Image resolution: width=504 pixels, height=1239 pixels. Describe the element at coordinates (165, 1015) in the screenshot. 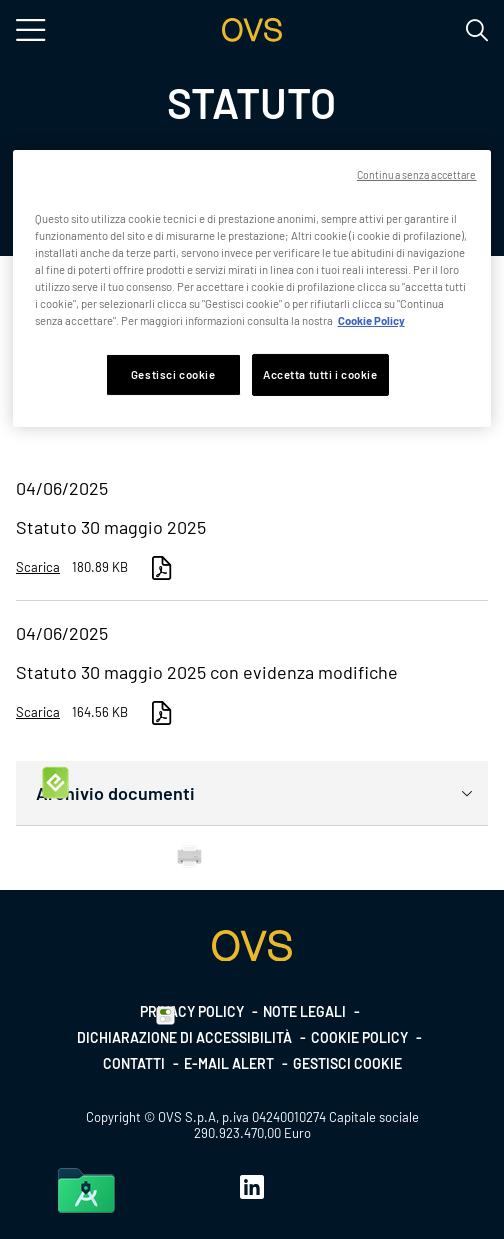

I see `open unity tweak tool settings` at that location.